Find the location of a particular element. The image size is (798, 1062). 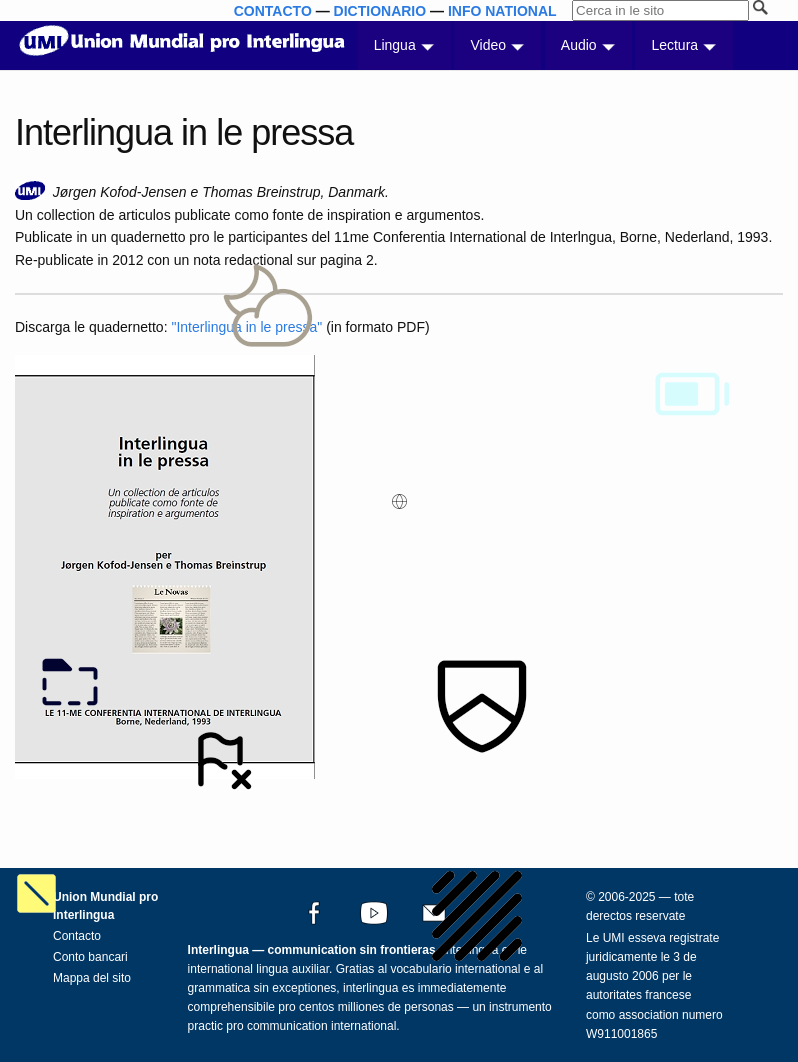

indicates battery is at high charge level is located at coordinates (691, 394).